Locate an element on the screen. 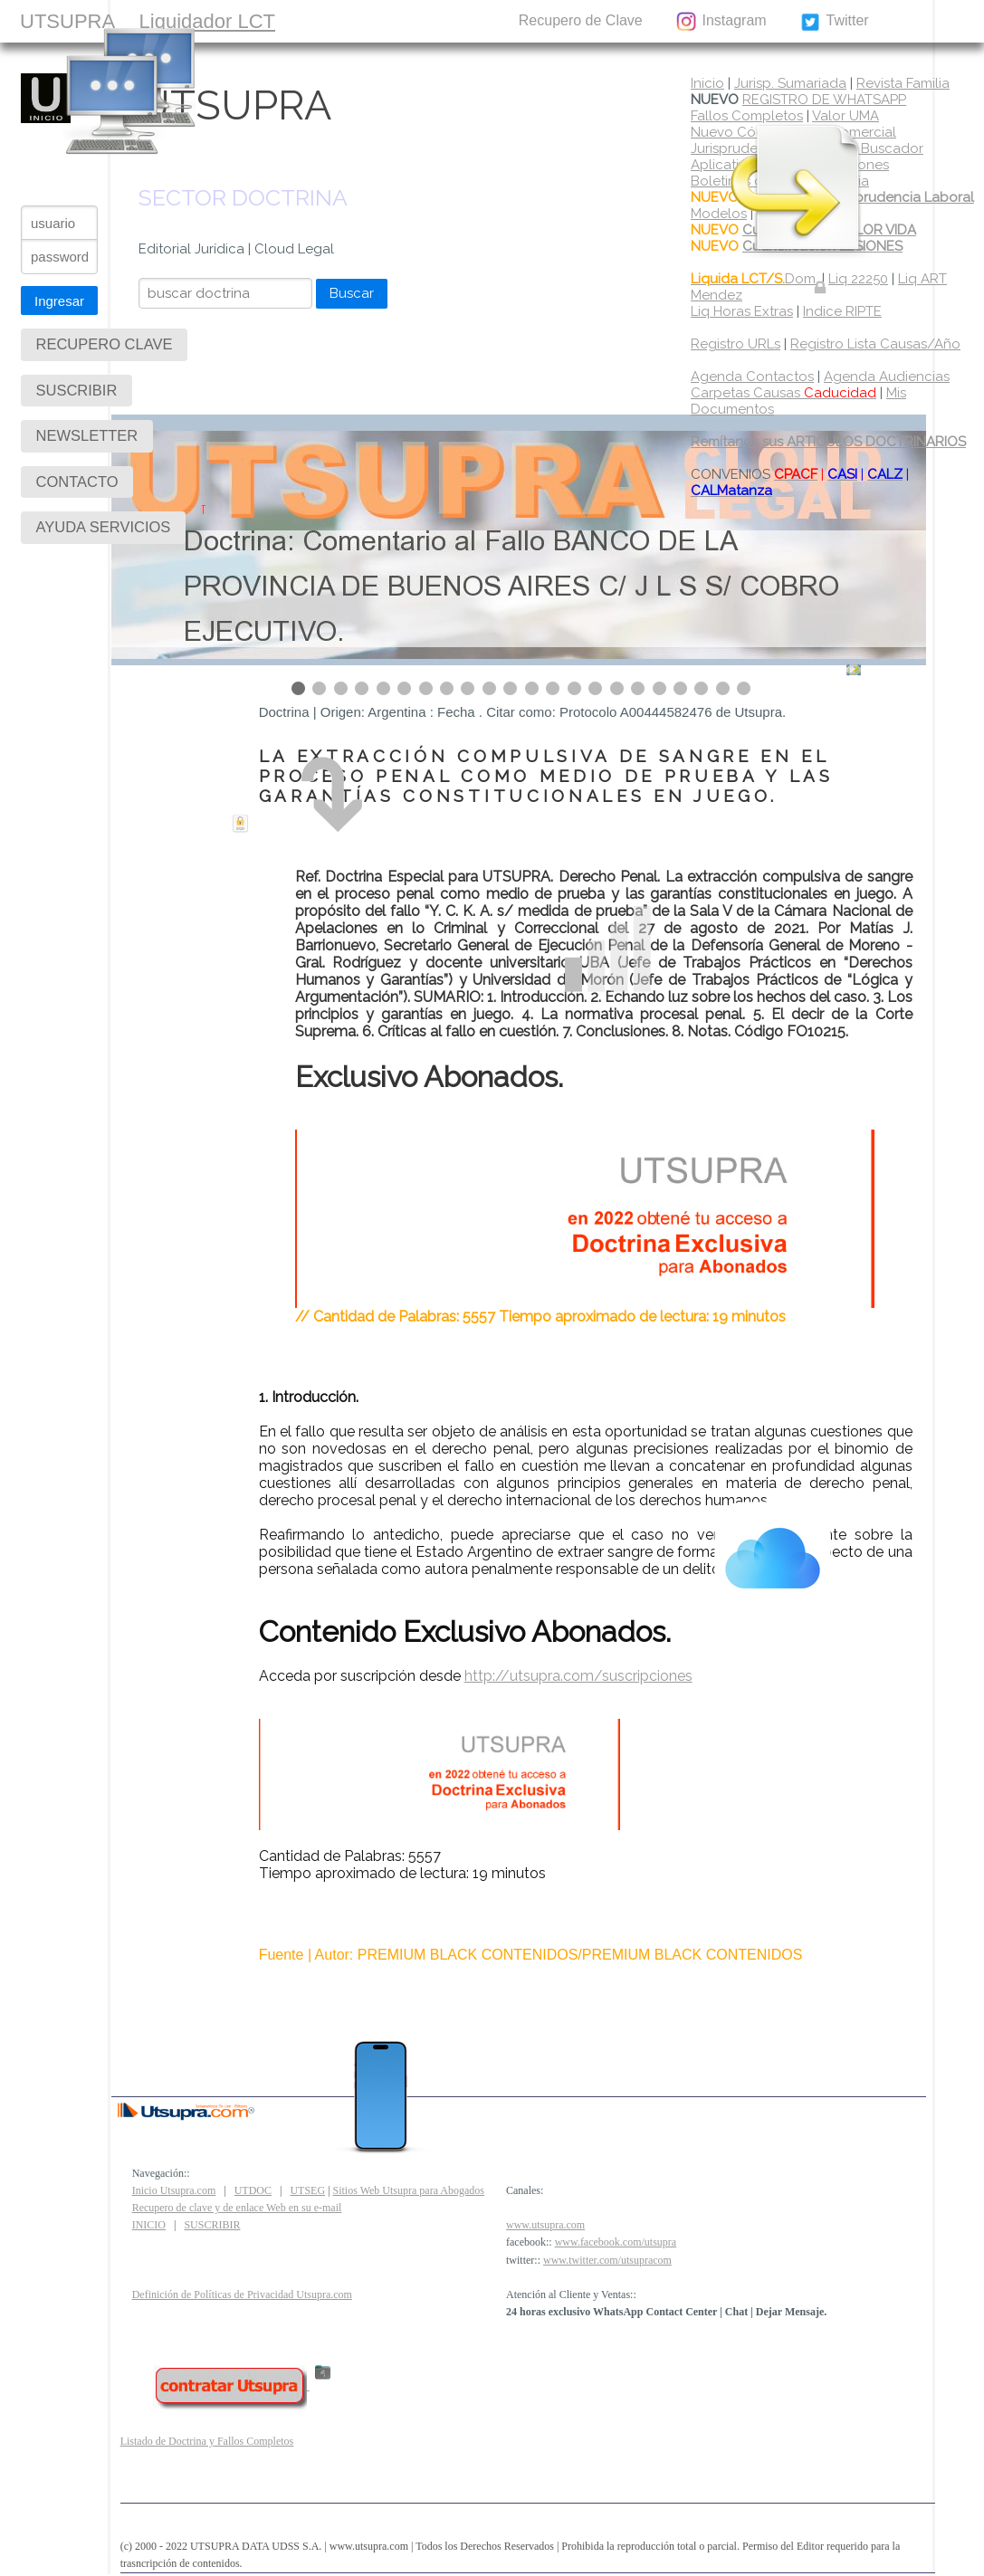 Image resolution: width=984 pixels, height=2576 pixels. jump to a specific location or section is located at coordinates (331, 793).